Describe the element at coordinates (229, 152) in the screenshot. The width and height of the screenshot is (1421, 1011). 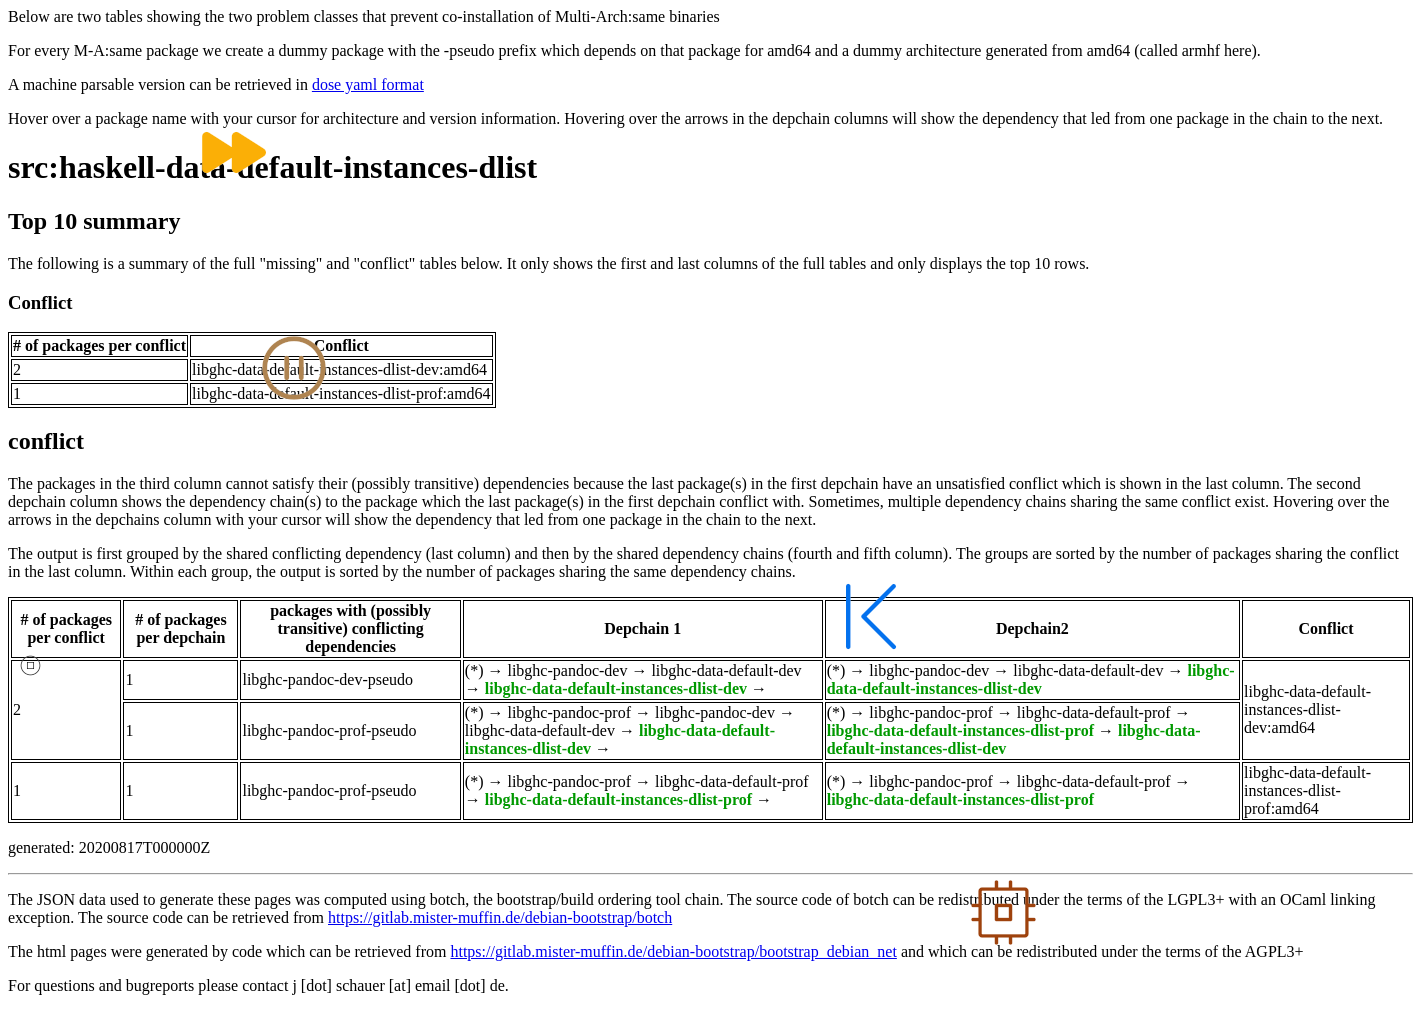
I see `skip forward in media playback` at that location.